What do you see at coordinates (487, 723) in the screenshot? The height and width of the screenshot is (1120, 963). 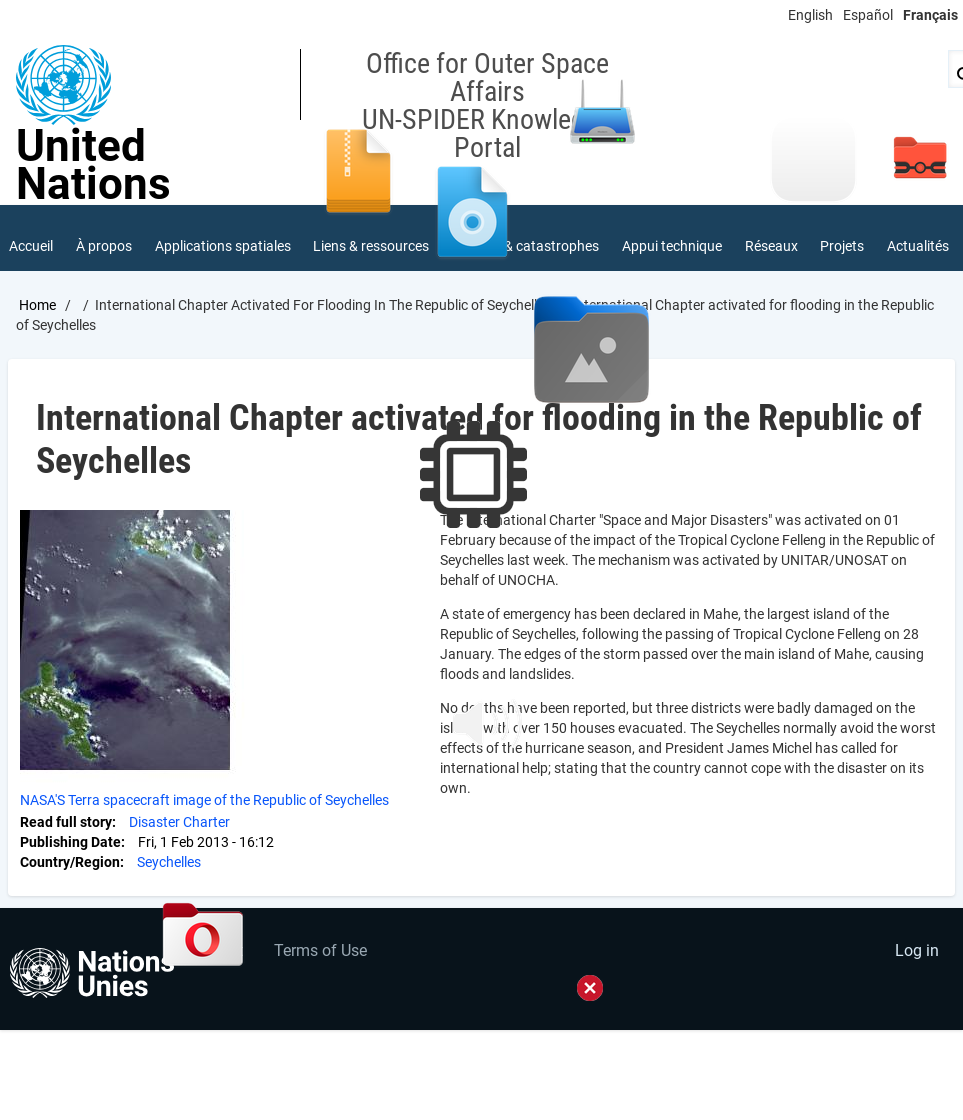 I see `indicates volume is set to high` at bounding box center [487, 723].